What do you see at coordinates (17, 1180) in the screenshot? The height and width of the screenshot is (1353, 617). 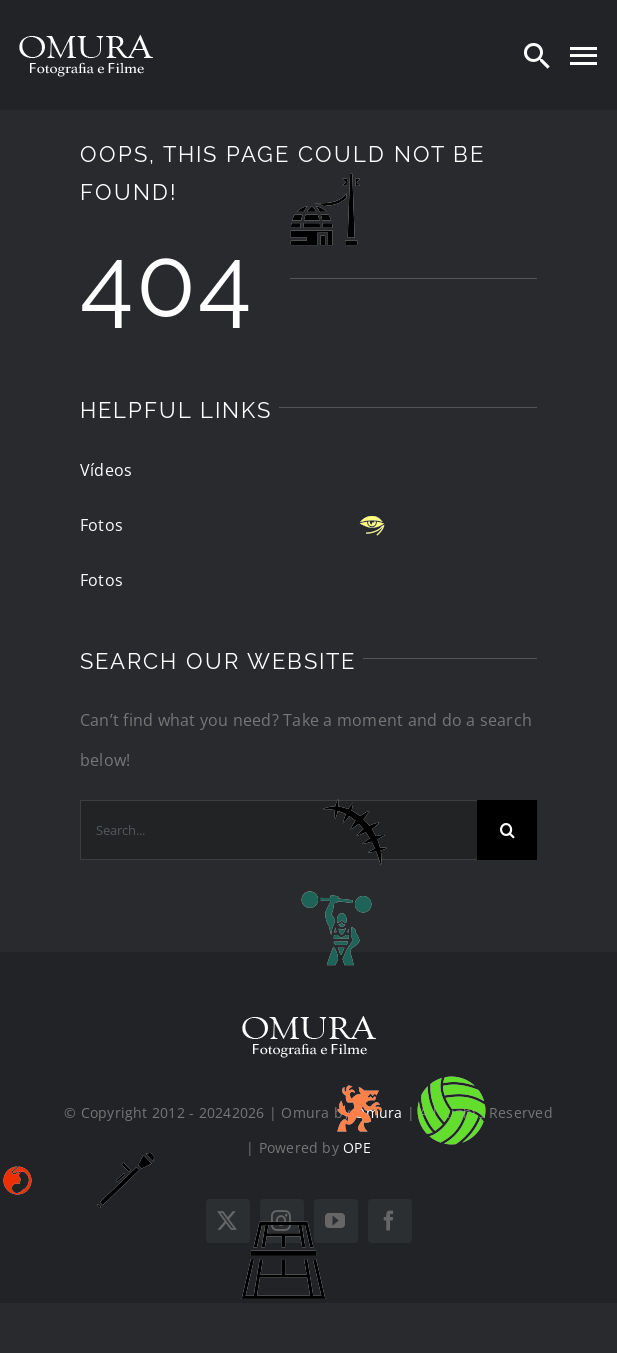 I see `indicates pregnancy or fetal development stage` at bounding box center [17, 1180].